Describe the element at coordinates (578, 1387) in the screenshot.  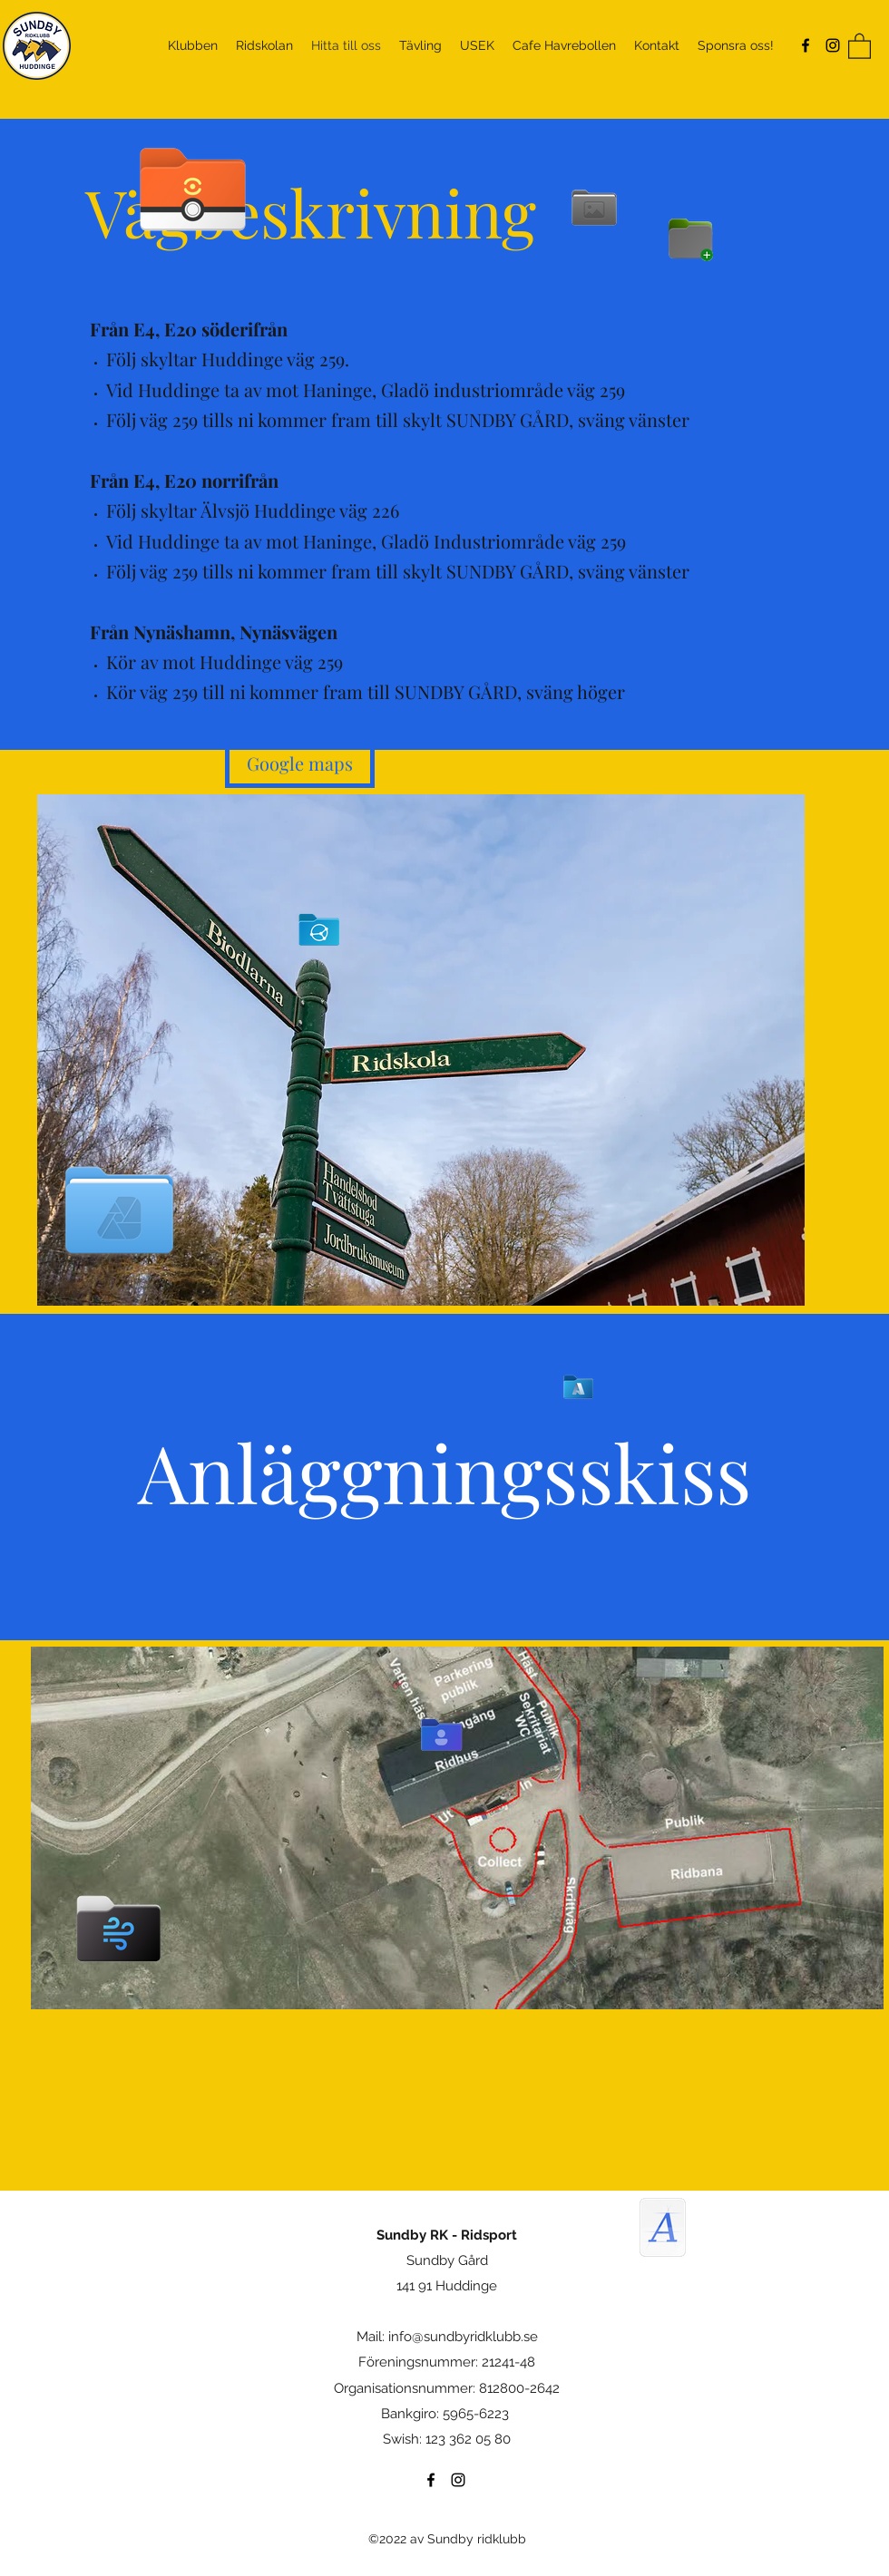
I see `open microsoft azure project folder` at that location.